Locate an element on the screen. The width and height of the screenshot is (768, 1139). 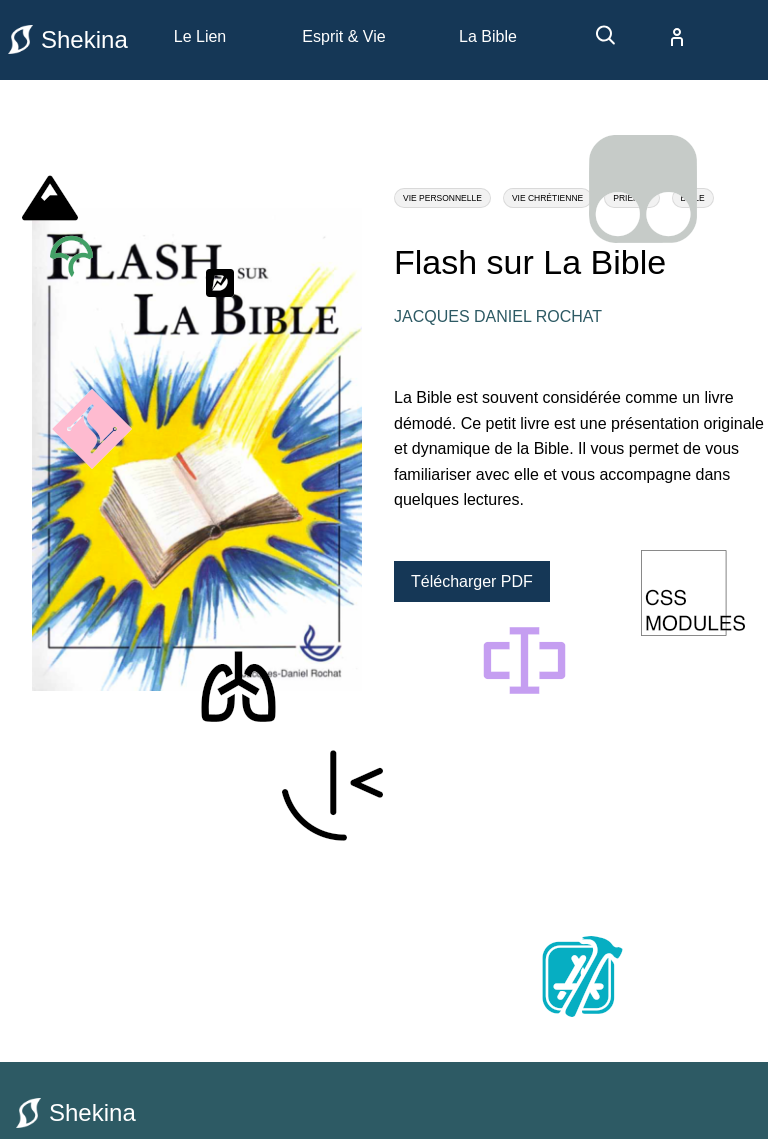
CSS Modules library logo is located at coordinates (693, 593).